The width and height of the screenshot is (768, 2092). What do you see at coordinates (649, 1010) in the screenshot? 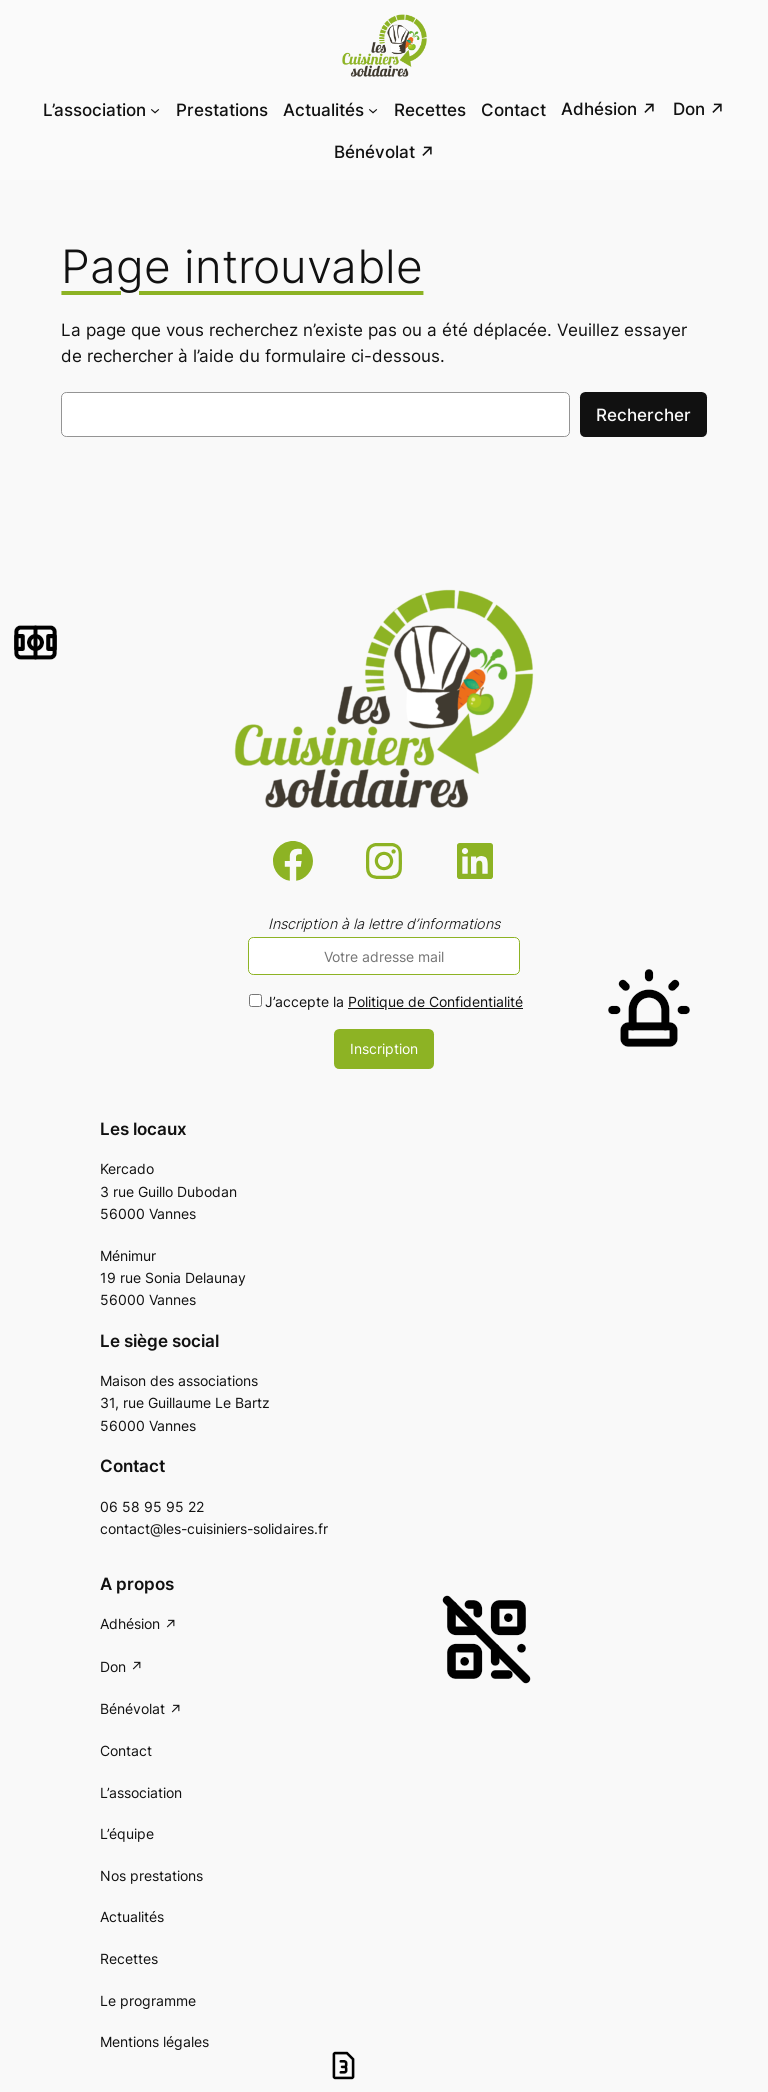
I see `indicates urgent or high-priority notification` at bounding box center [649, 1010].